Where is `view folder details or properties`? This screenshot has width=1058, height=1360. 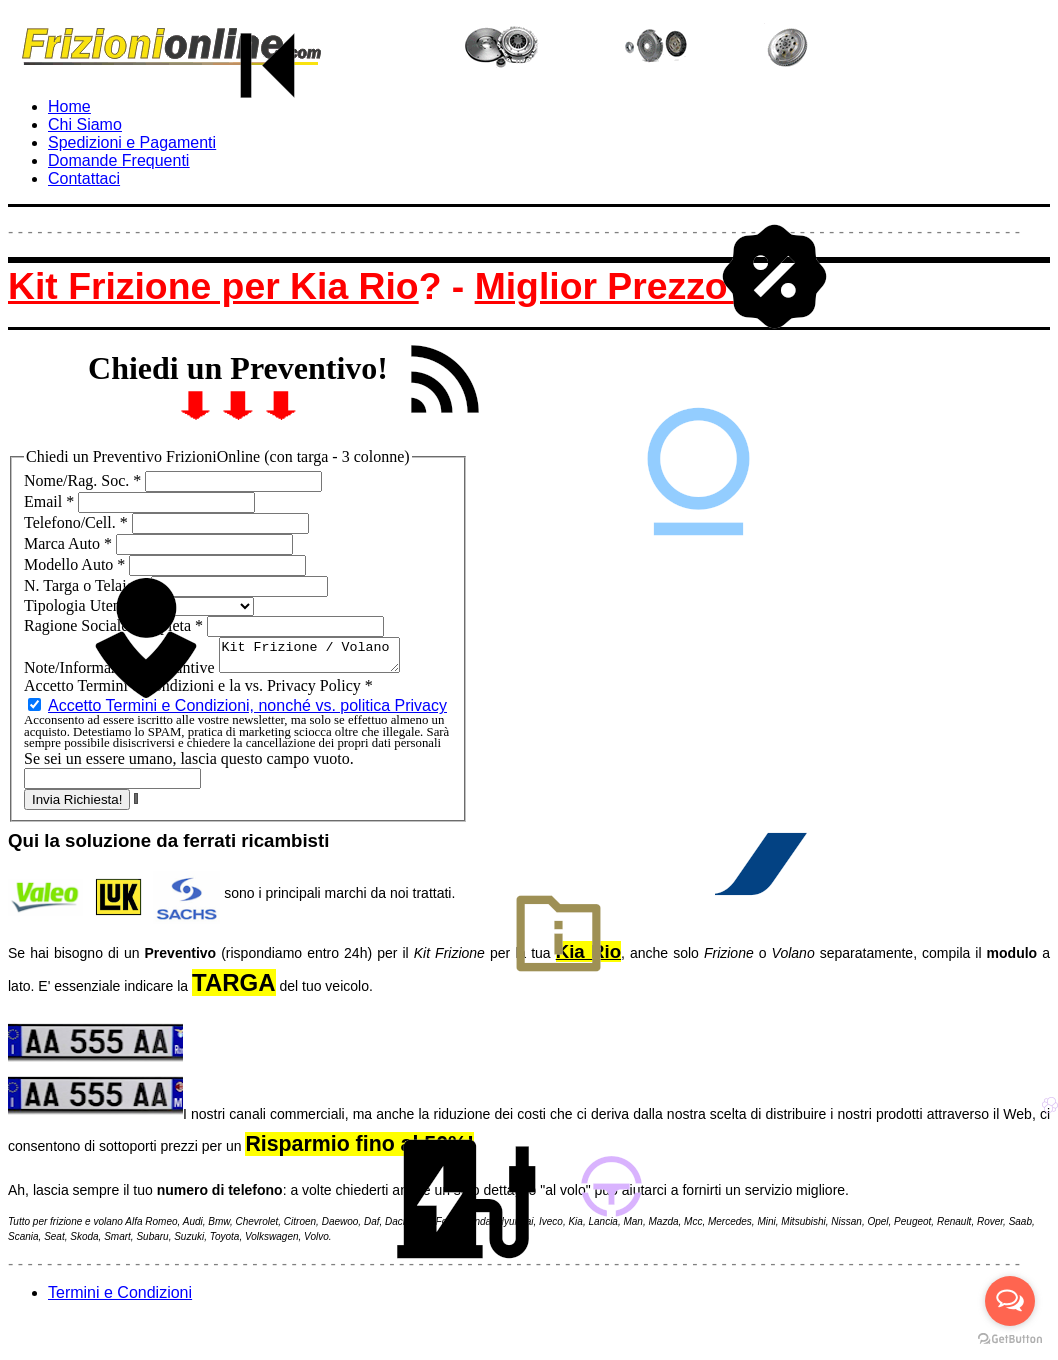
view folder details or properties is located at coordinates (558, 933).